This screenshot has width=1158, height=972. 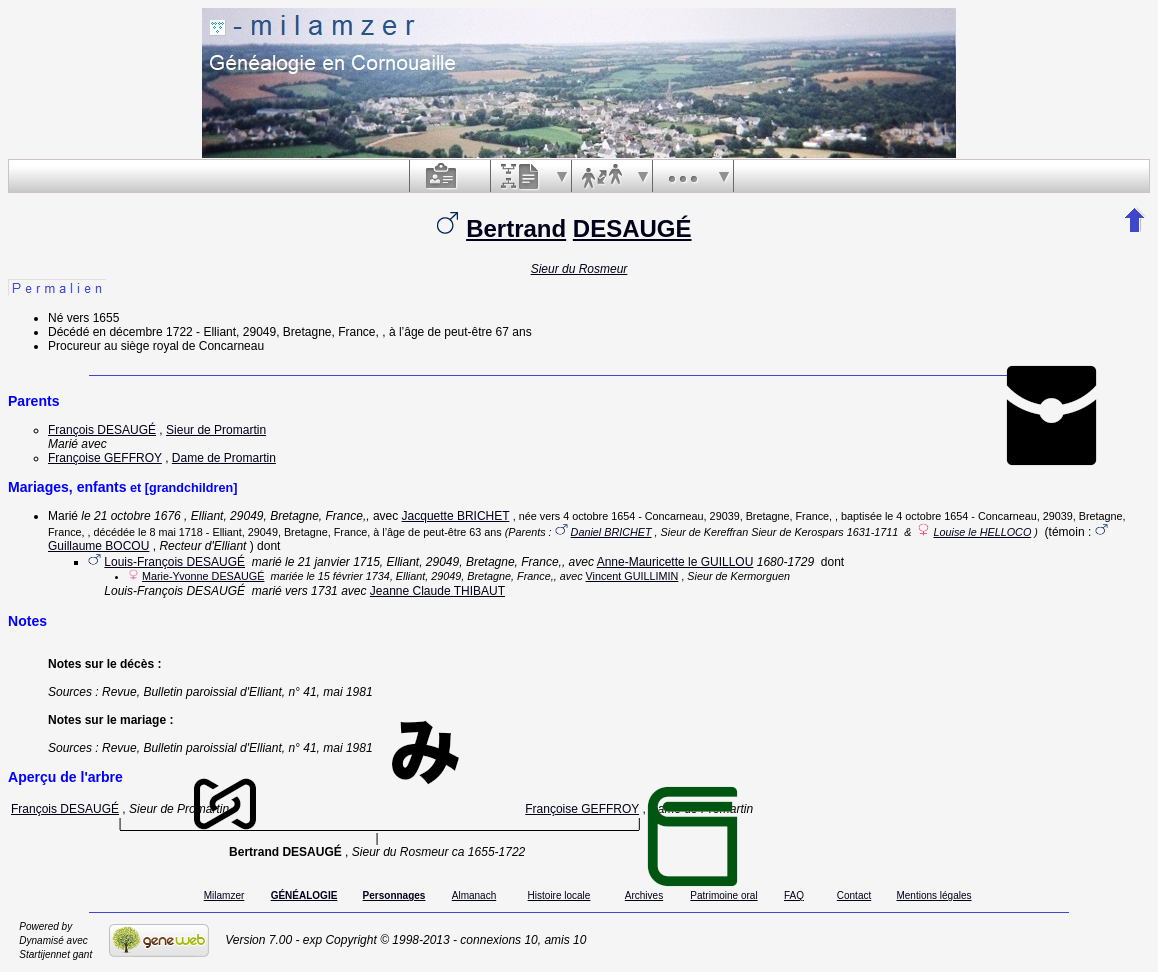 I want to click on open the Mihon manga reader app, so click(x=425, y=752).